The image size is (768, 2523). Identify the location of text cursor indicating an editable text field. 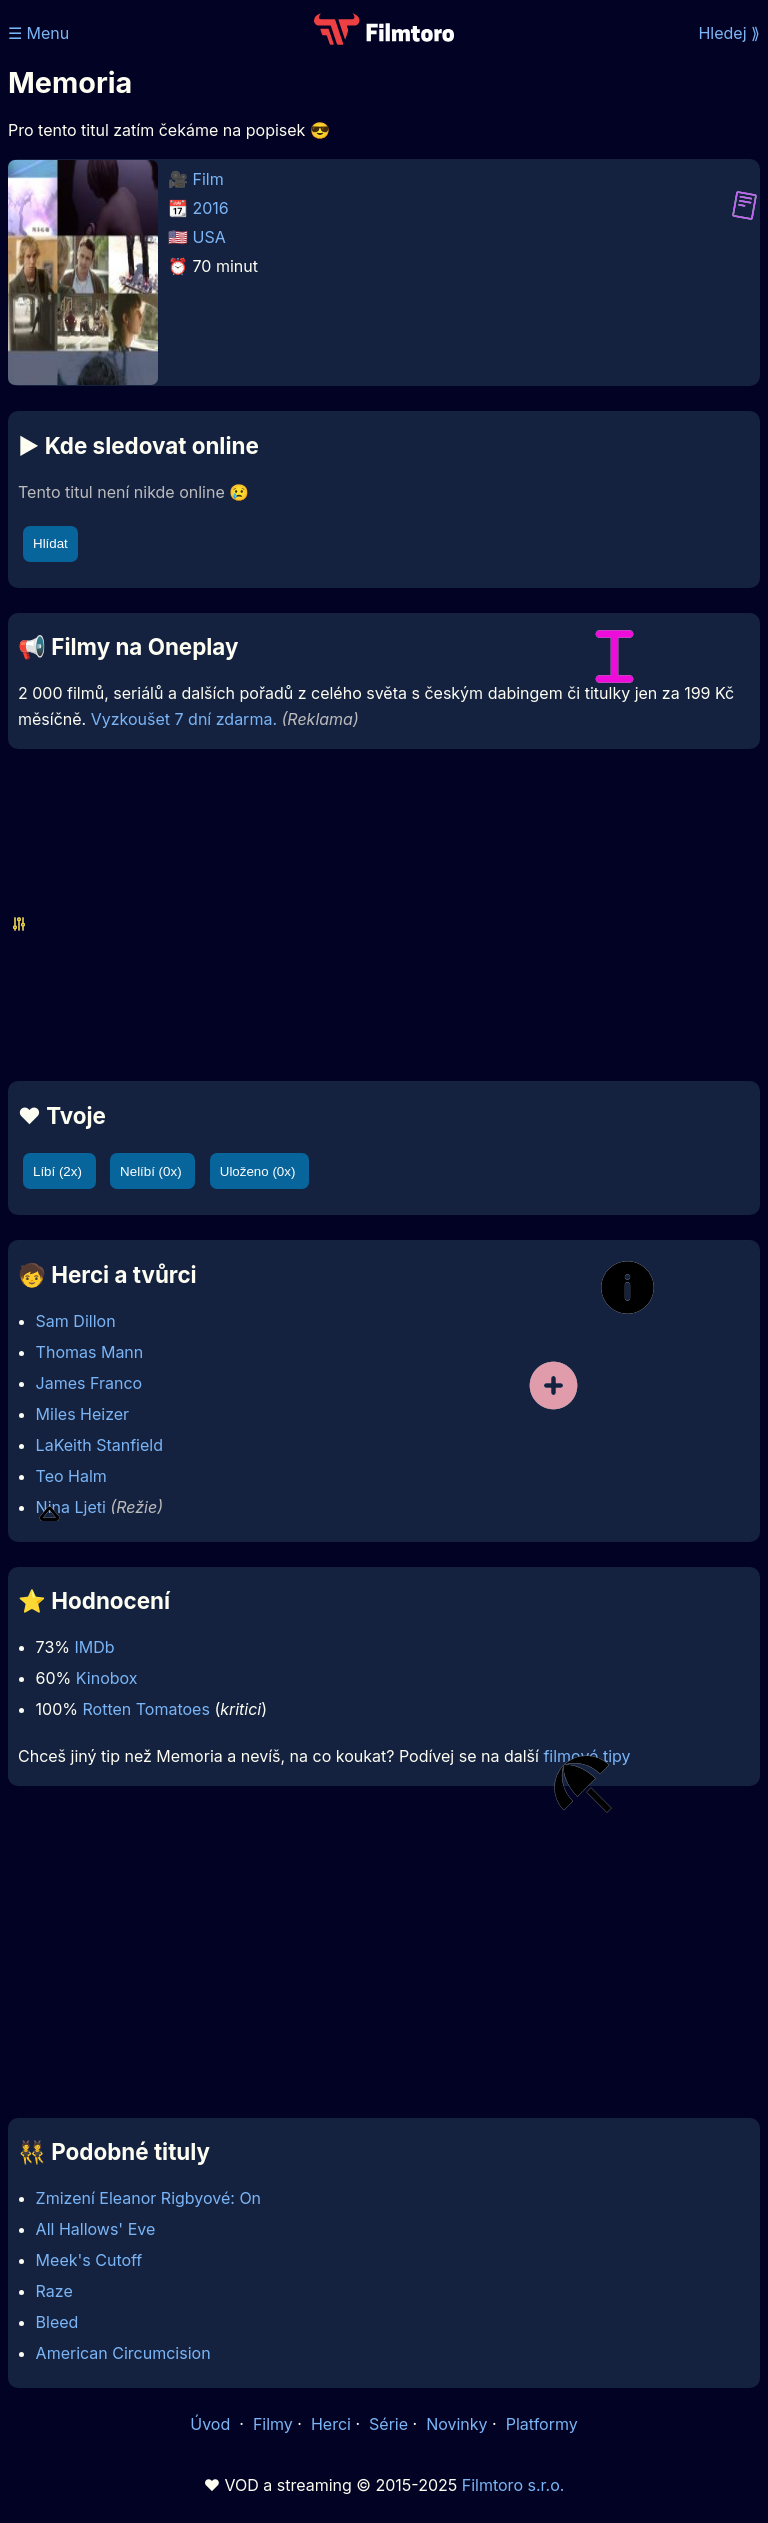
(614, 656).